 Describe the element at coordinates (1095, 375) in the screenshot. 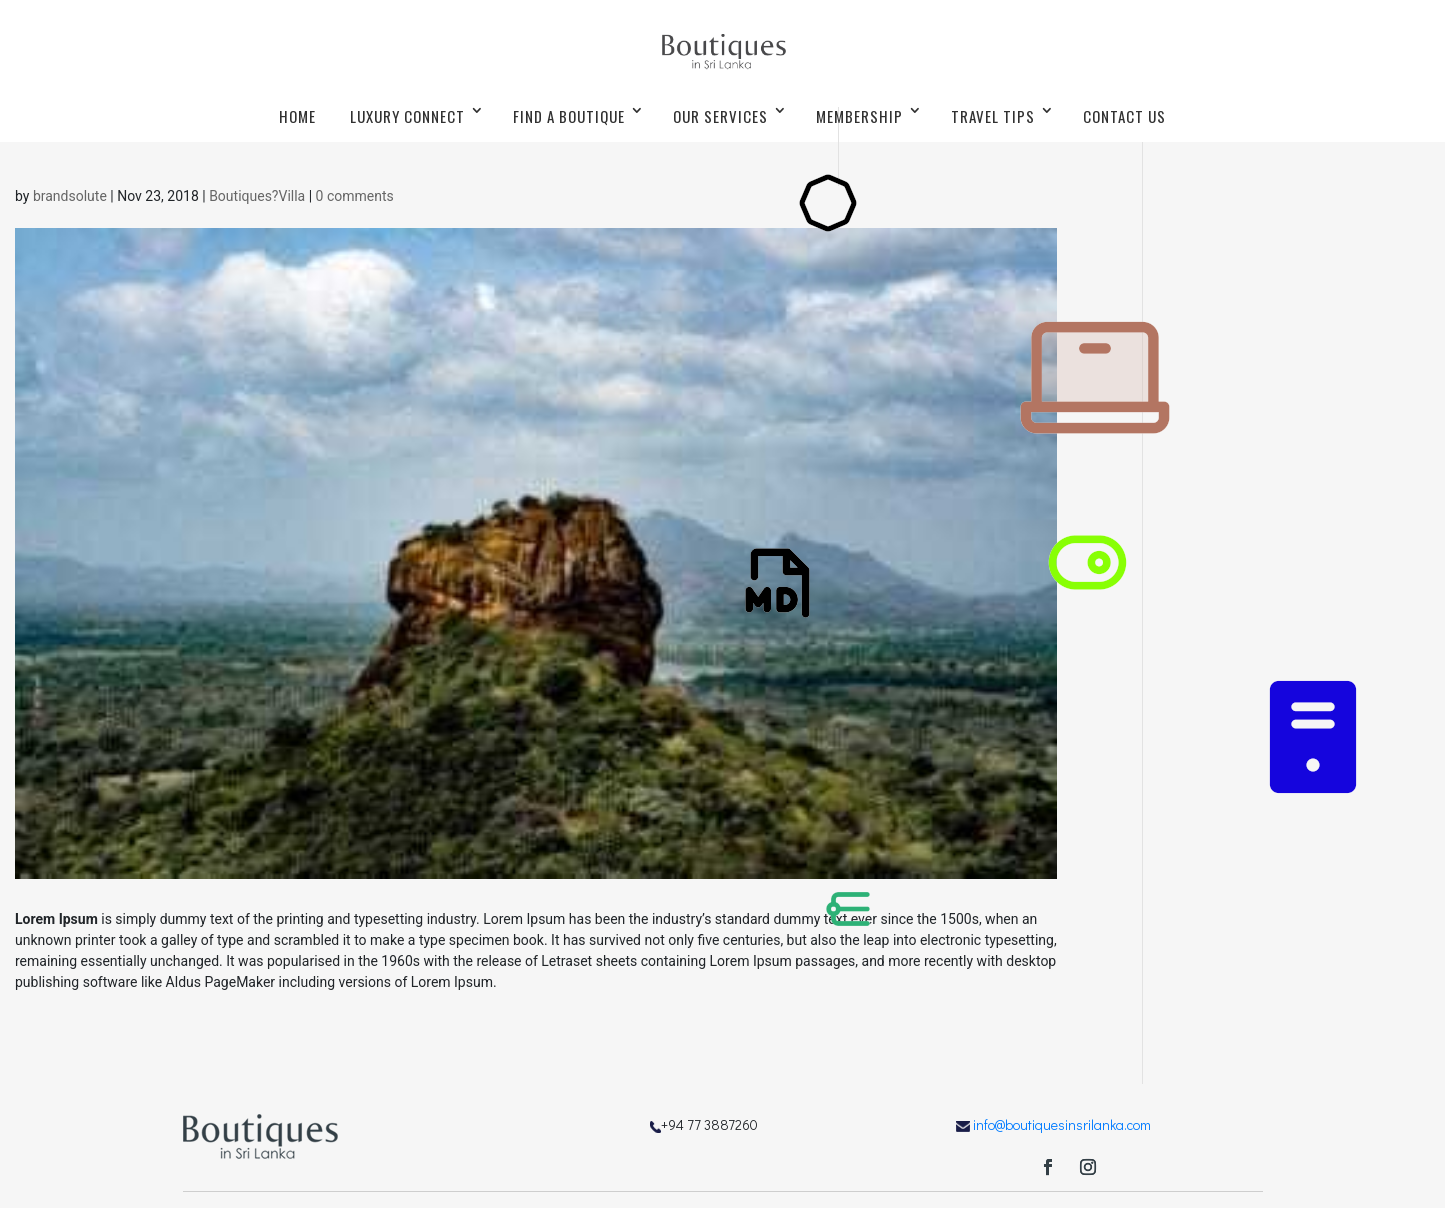

I see `switch to desktop view` at that location.